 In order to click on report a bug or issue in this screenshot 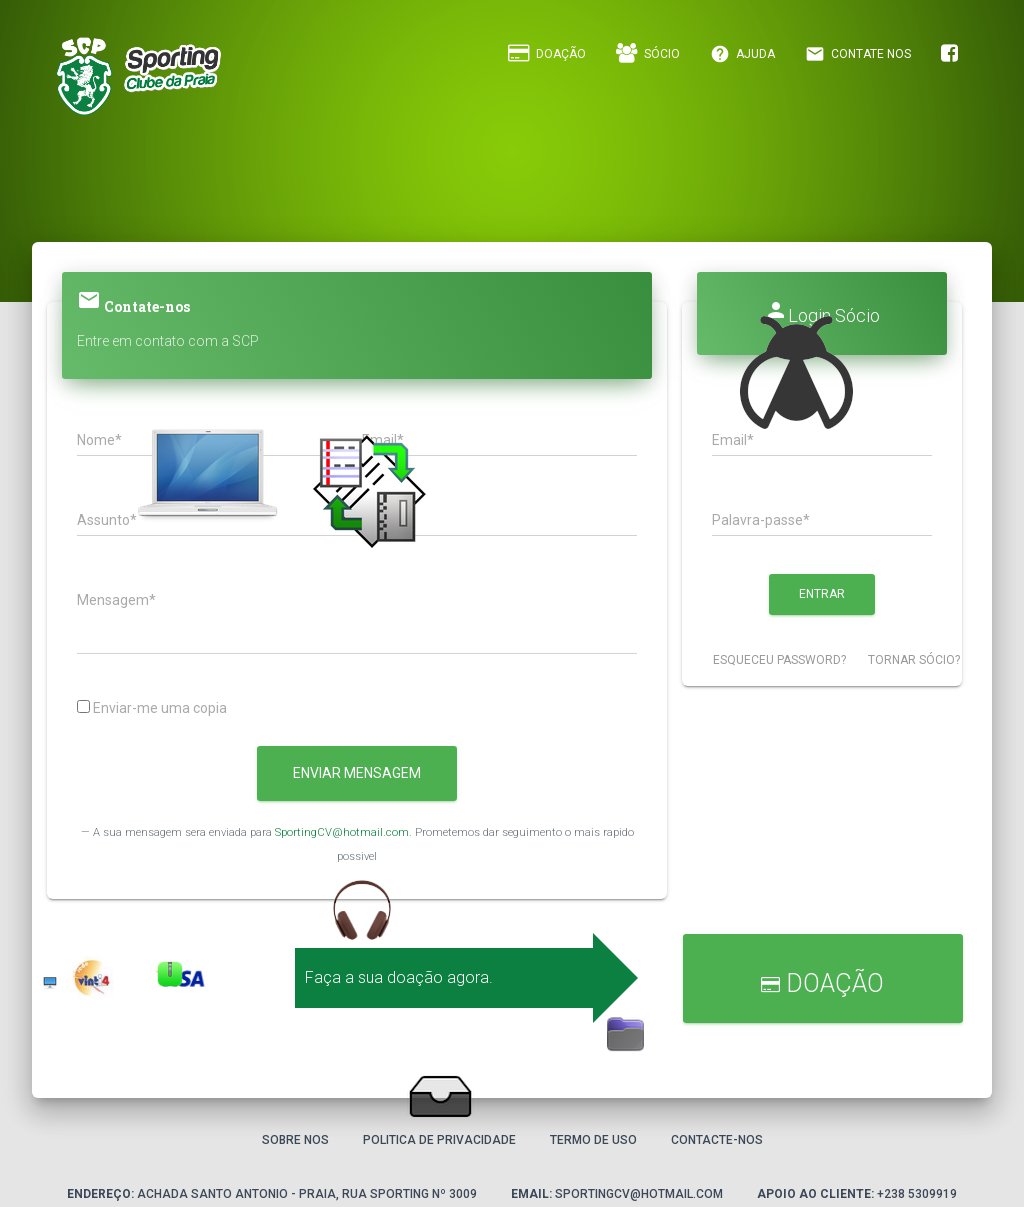, I will do `click(796, 372)`.